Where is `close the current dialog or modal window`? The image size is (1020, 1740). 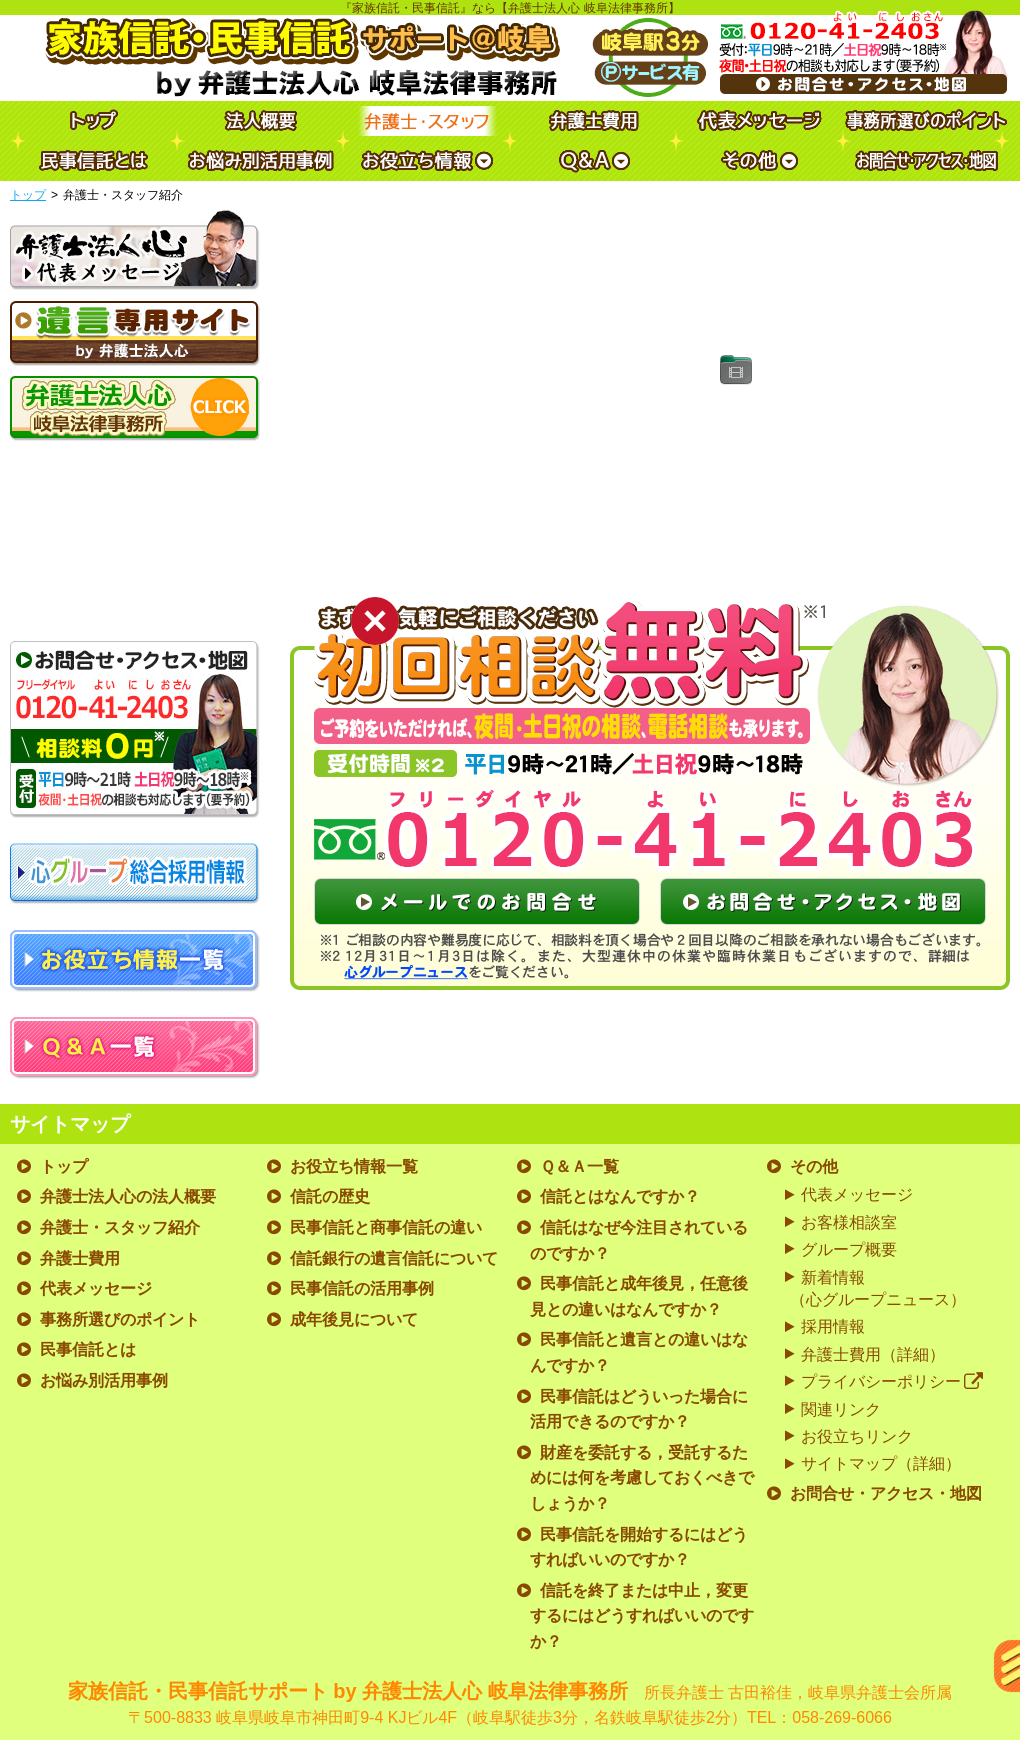 close the current dialog or modal window is located at coordinates (375, 621).